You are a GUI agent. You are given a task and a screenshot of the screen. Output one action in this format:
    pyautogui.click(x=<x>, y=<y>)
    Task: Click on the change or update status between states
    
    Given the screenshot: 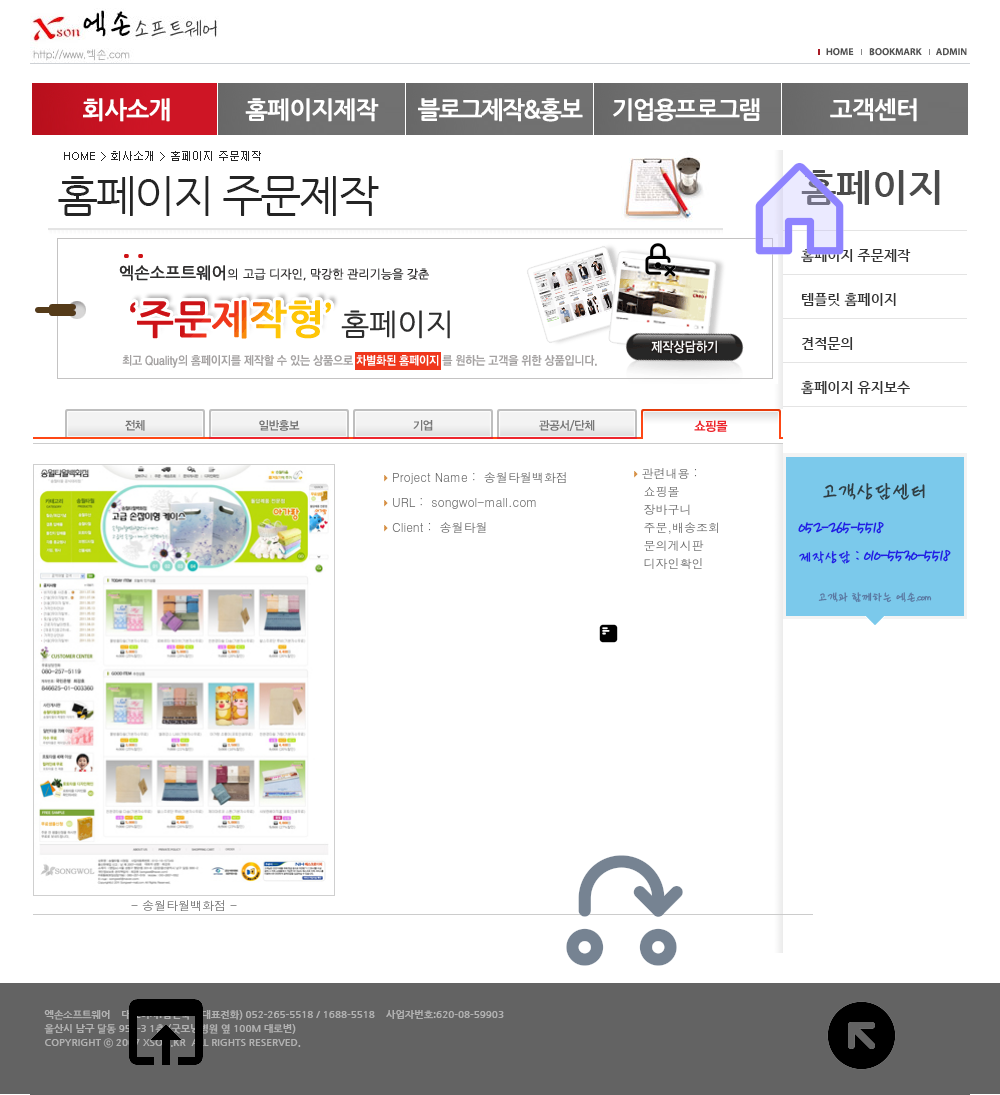 What is the action you would take?
    pyautogui.click(x=621, y=910)
    